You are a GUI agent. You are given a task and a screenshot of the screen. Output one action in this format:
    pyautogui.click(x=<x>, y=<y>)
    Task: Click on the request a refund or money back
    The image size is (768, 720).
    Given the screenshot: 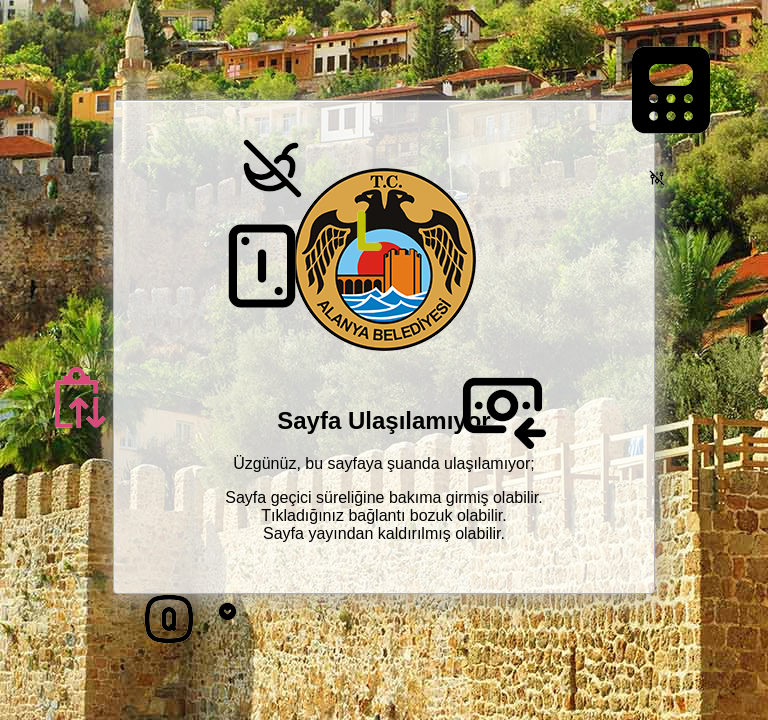 What is the action you would take?
    pyautogui.click(x=502, y=405)
    